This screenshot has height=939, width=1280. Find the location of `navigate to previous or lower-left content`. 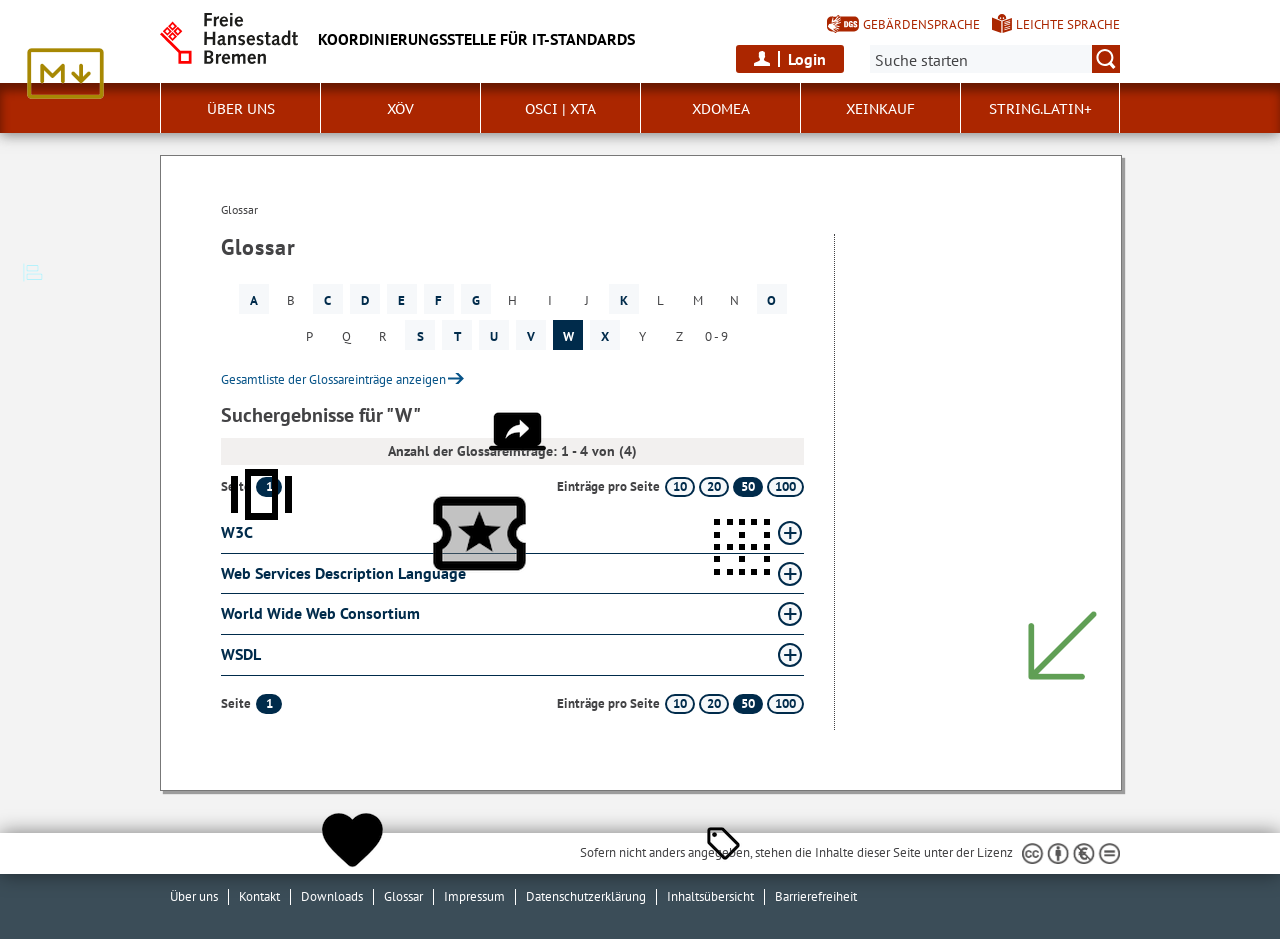

navigate to previous or lower-left content is located at coordinates (1062, 645).